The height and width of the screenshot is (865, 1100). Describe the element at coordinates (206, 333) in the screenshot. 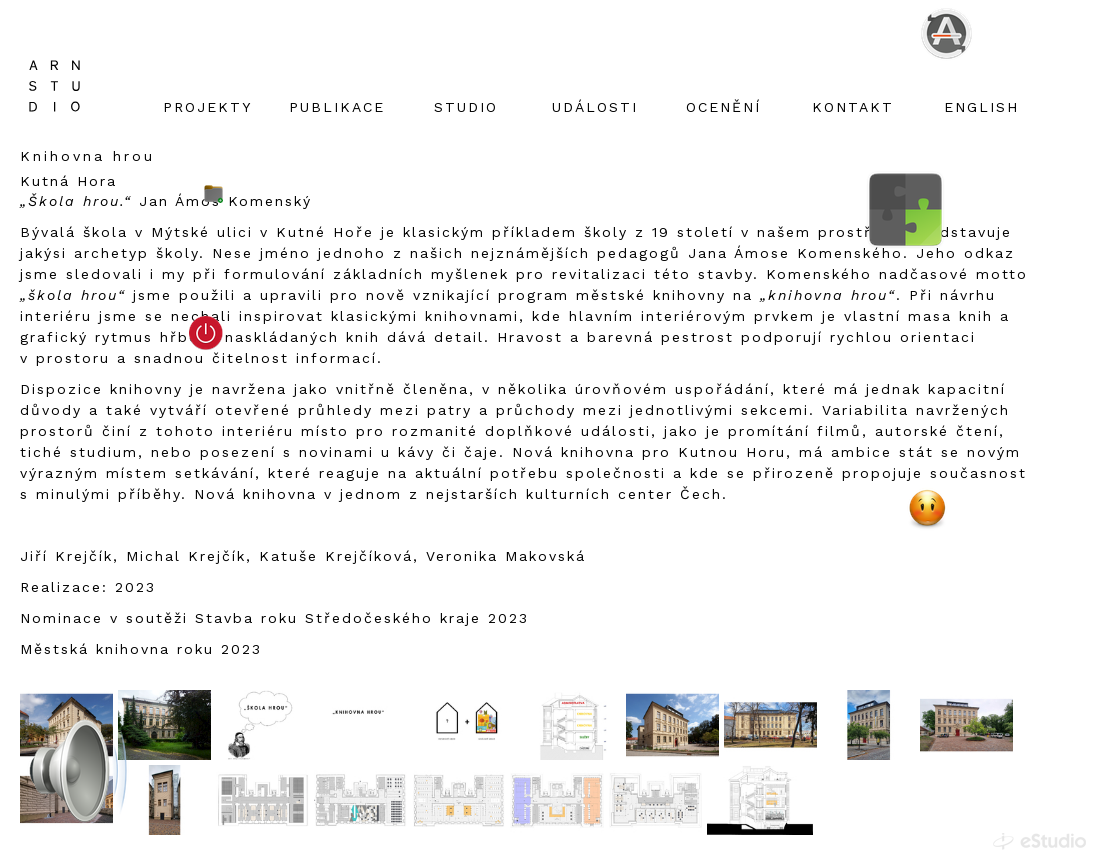

I see `shut down the system` at that location.